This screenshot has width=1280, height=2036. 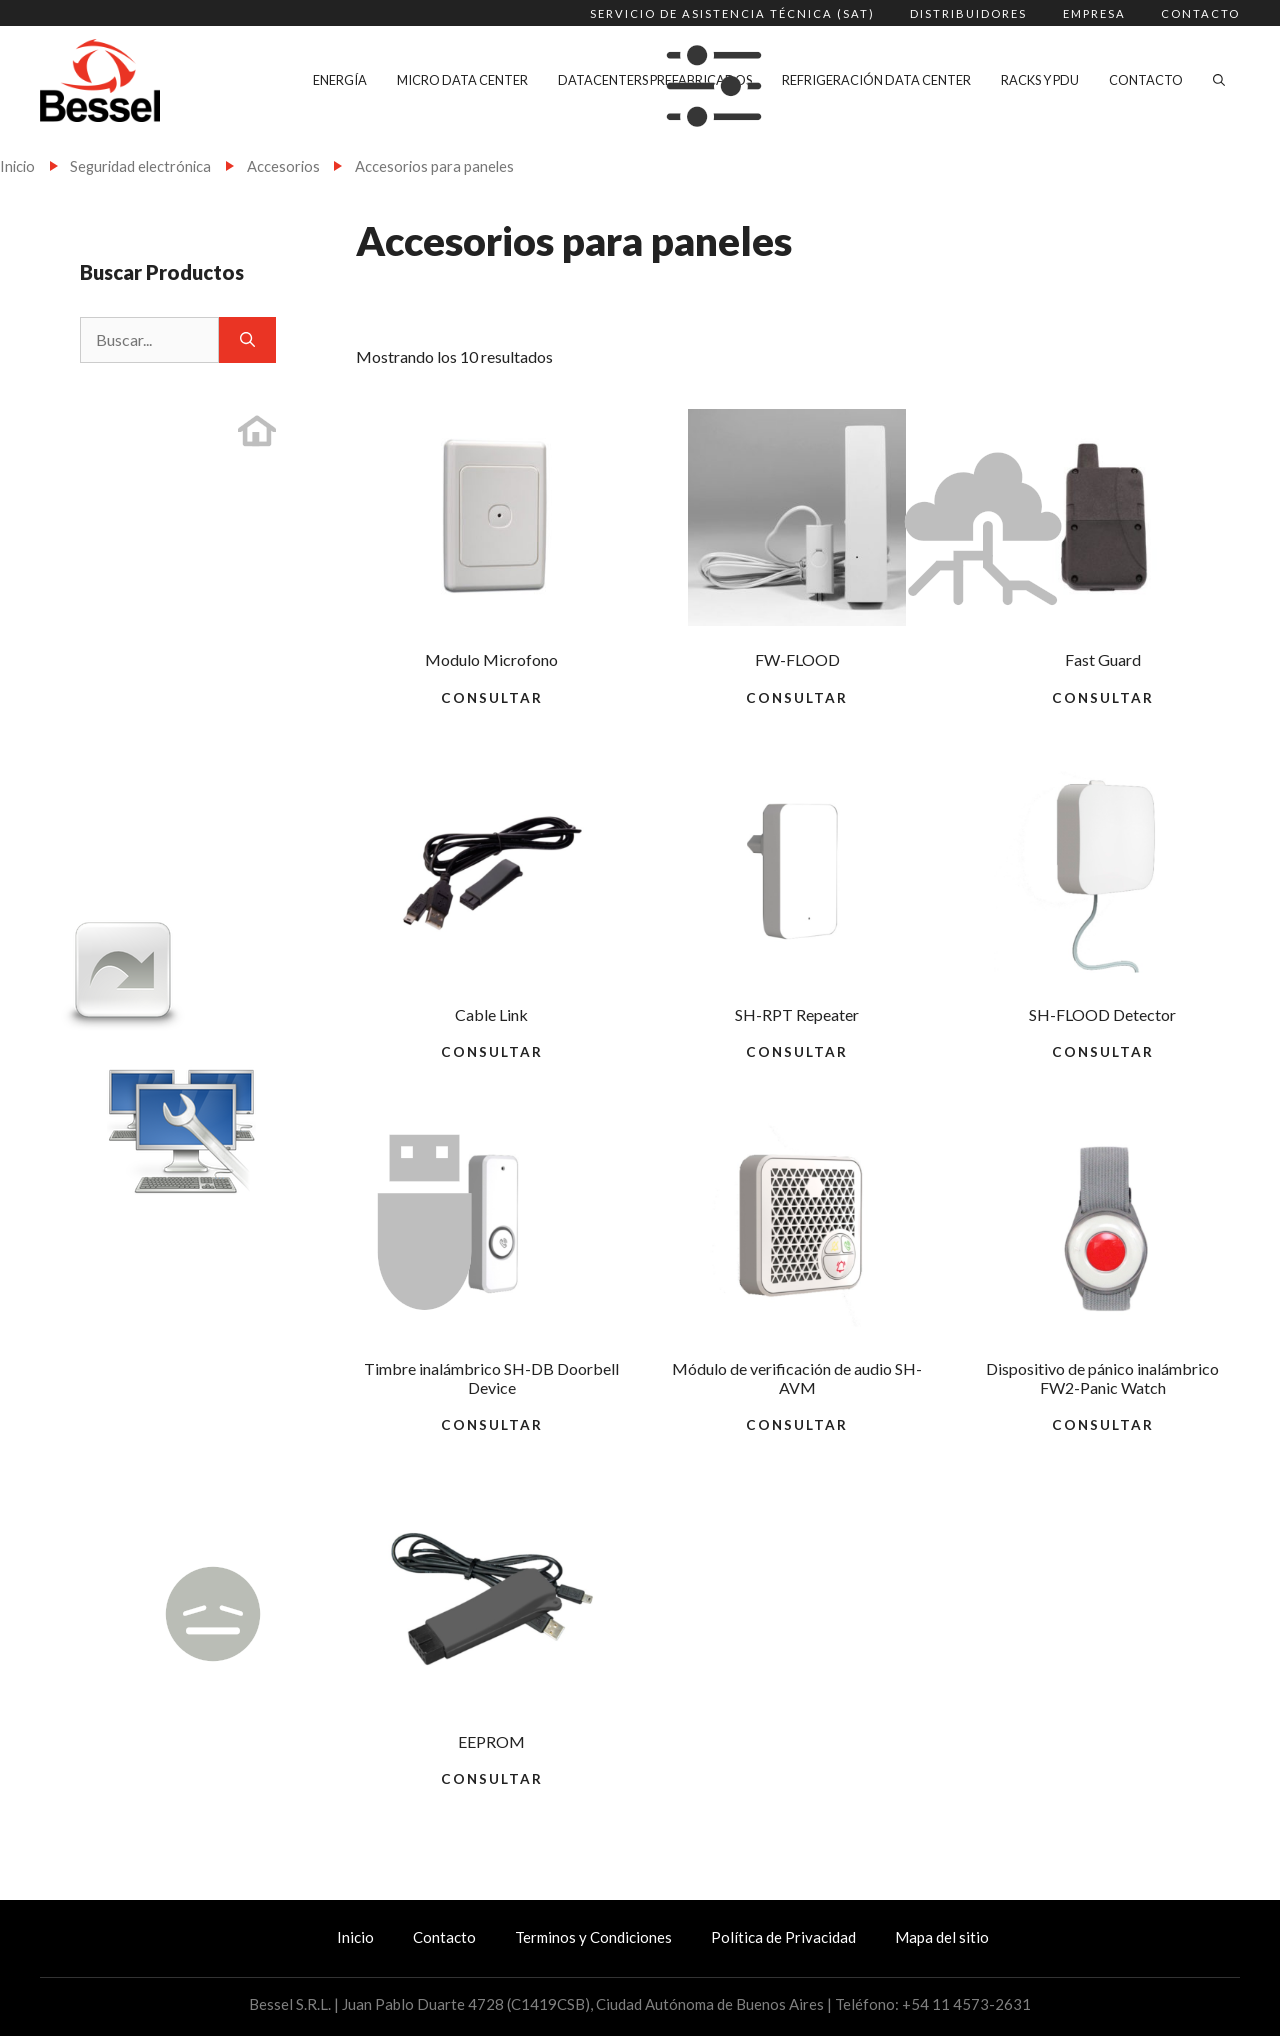 What do you see at coordinates (124, 975) in the screenshot?
I see `indicates a symbolic link or shortcut to another file` at bounding box center [124, 975].